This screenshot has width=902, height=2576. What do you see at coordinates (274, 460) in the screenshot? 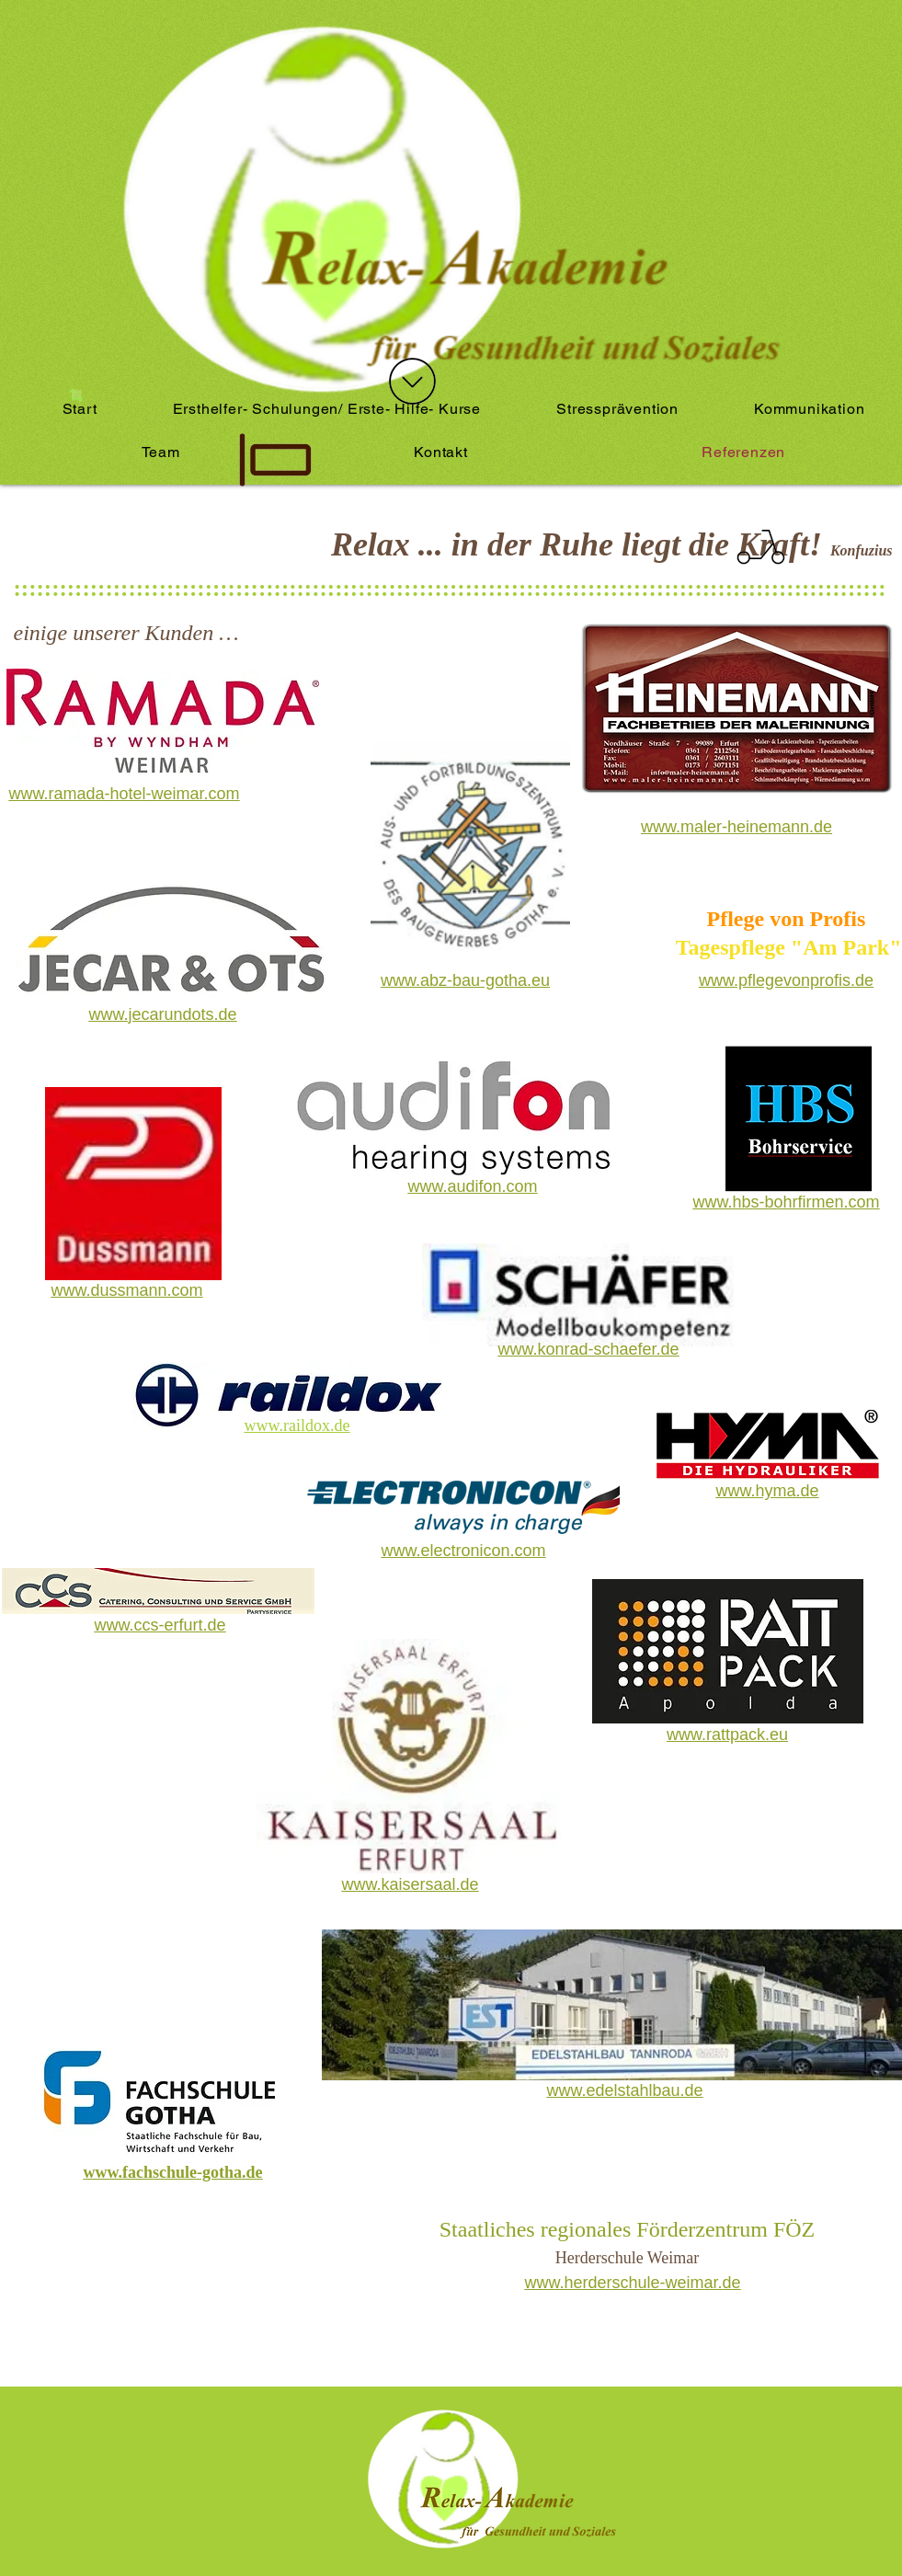
I see `align content to the left` at bounding box center [274, 460].